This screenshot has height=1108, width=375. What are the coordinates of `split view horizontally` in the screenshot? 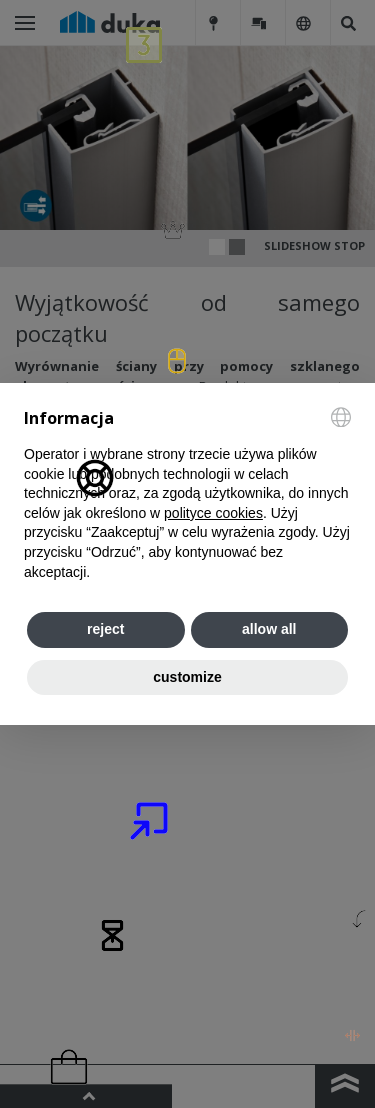 It's located at (352, 1035).